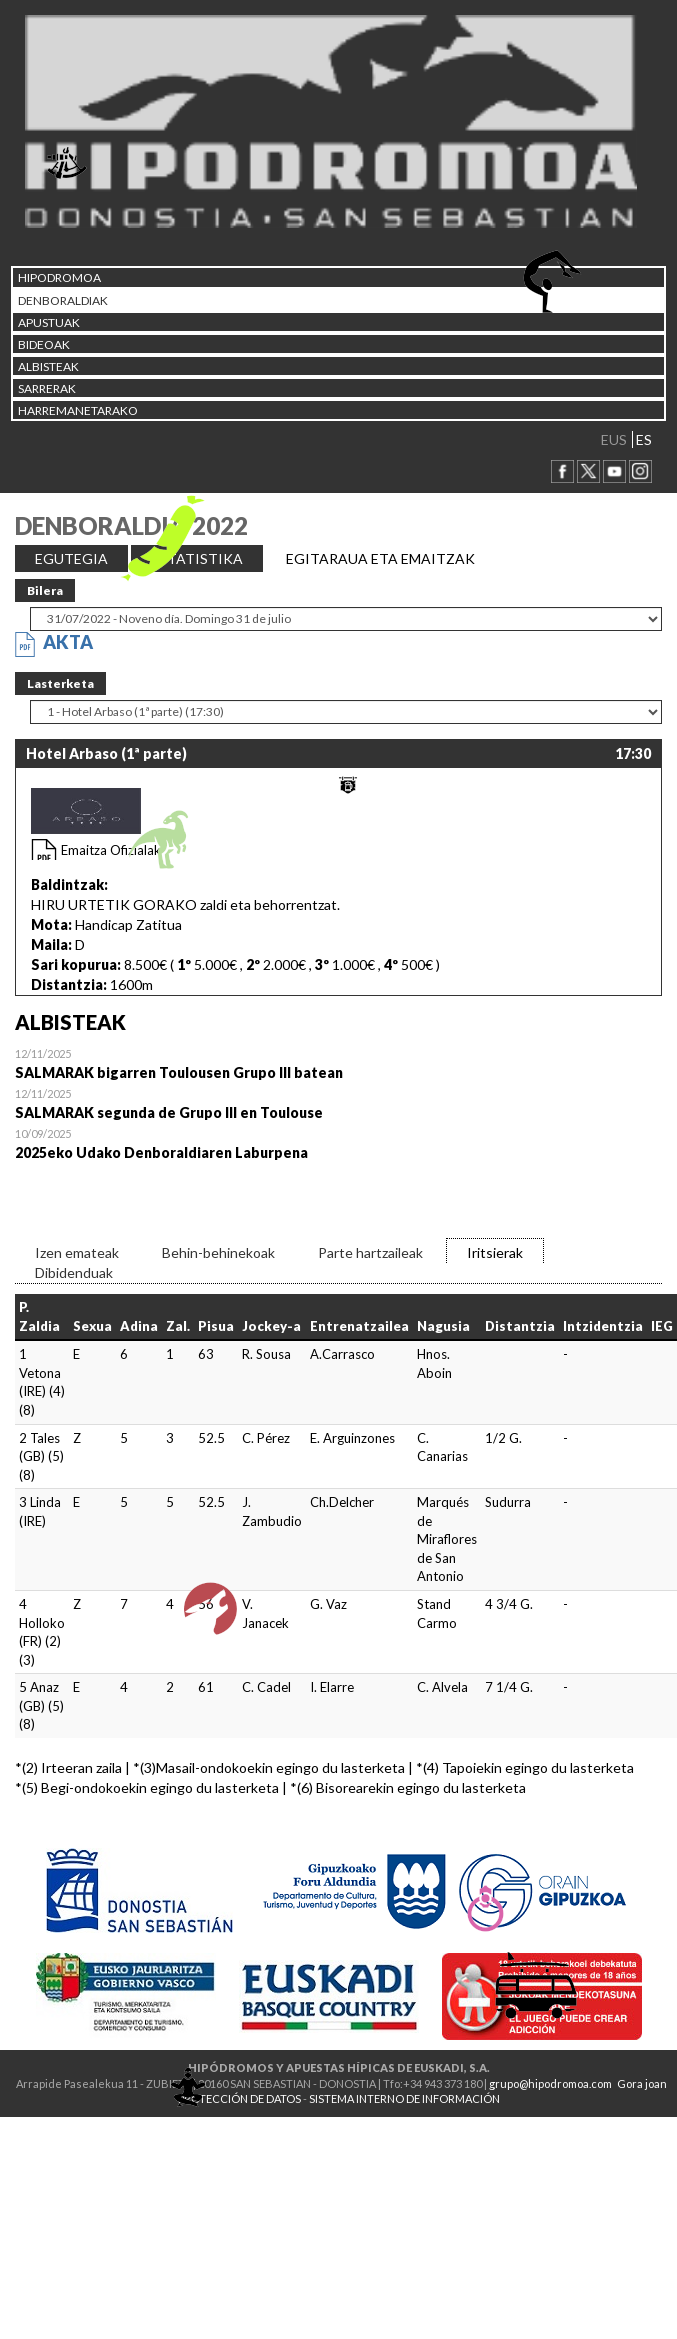  What do you see at coordinates (210, 1609) in the screenshot?
I see `wildlife or nature-themed app icon` at bounding box center [210, 1609].